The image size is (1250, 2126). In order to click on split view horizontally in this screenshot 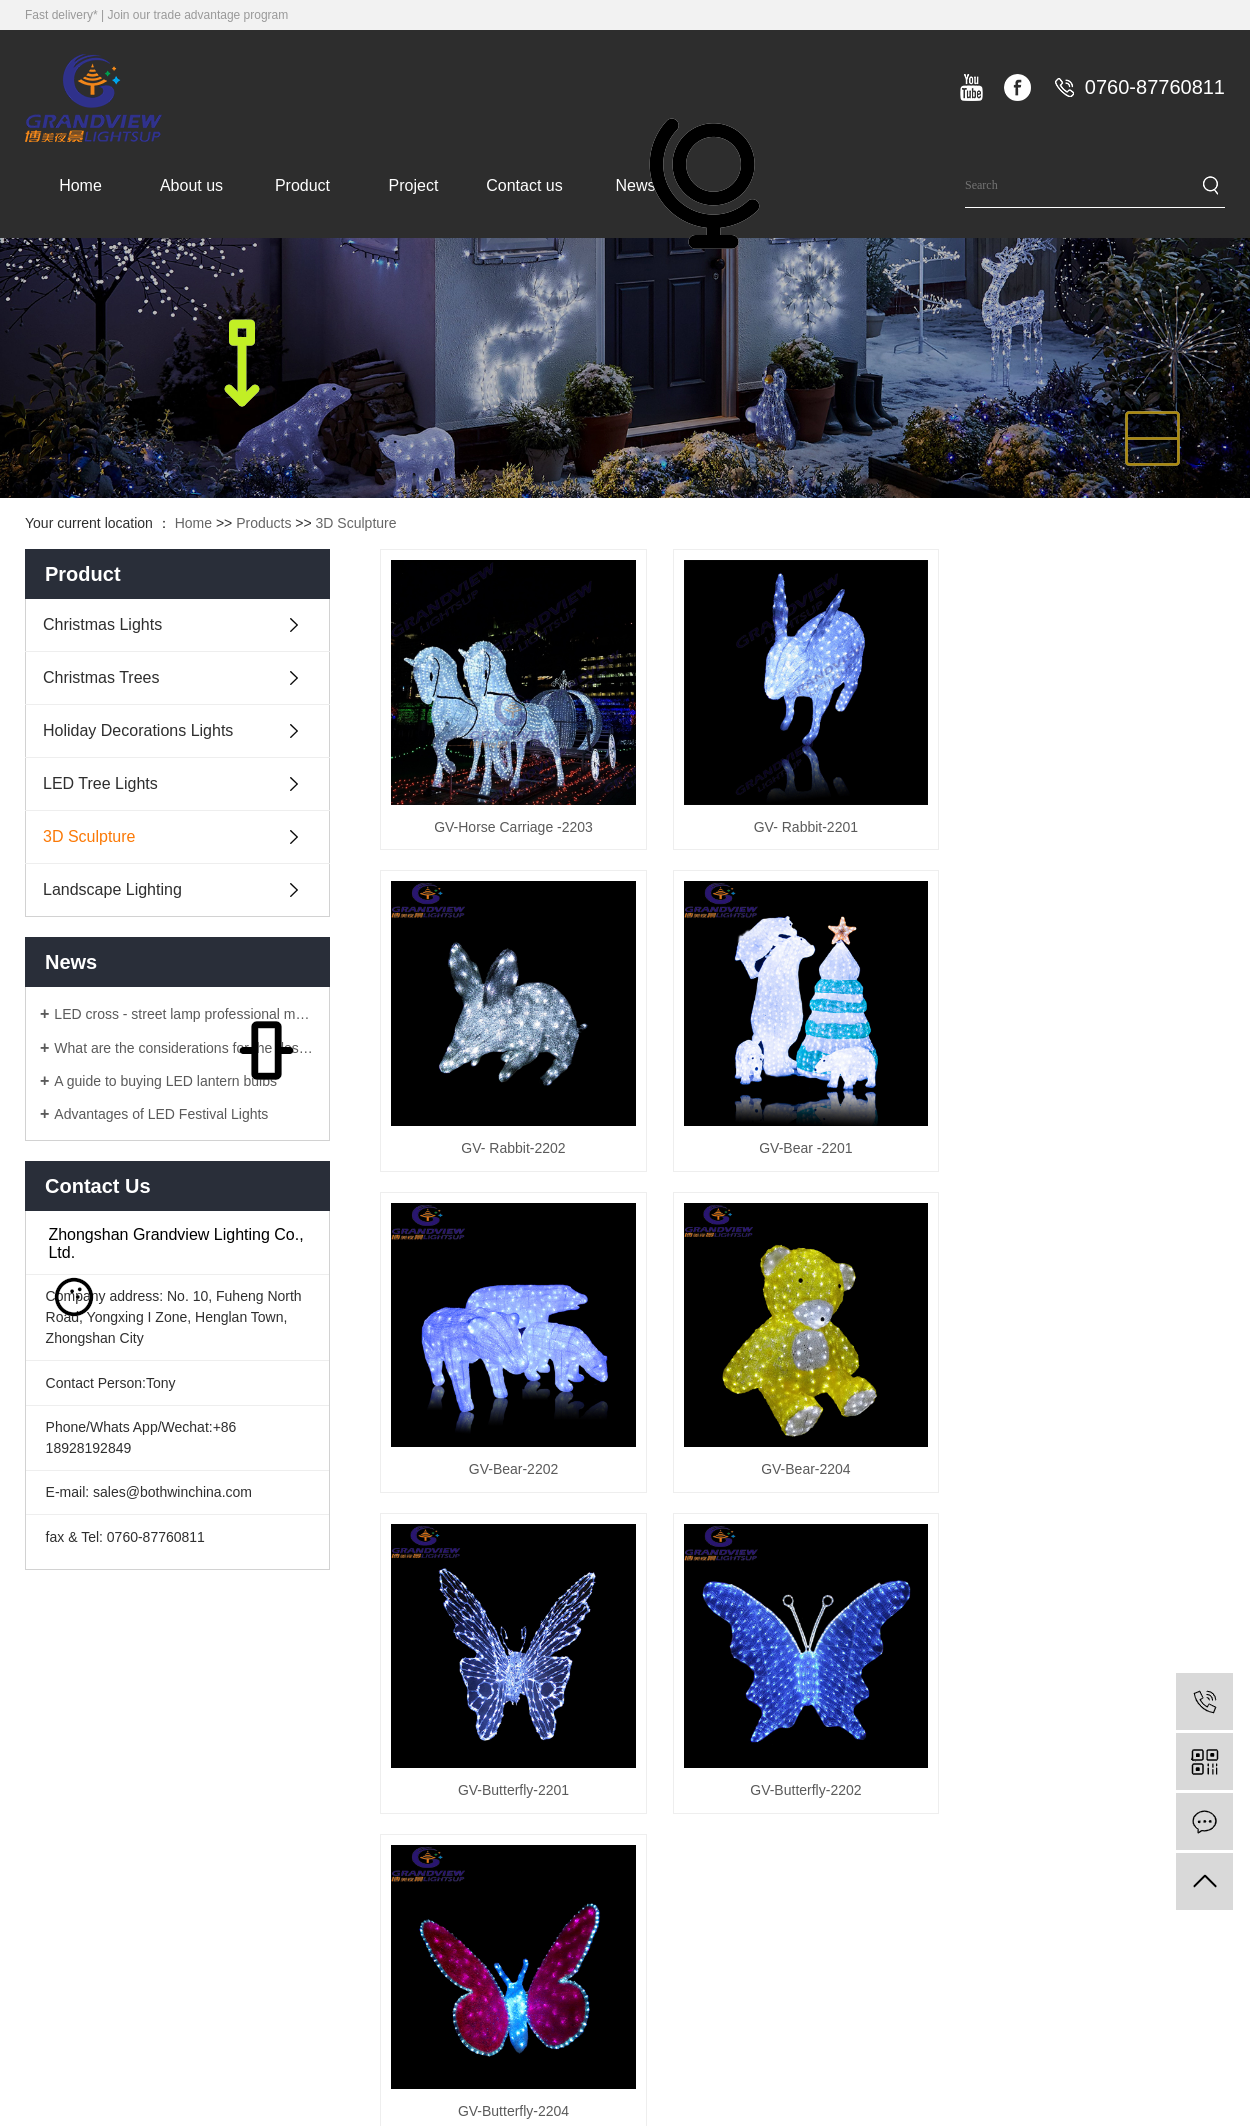, I will do `click(1152, 438)`.